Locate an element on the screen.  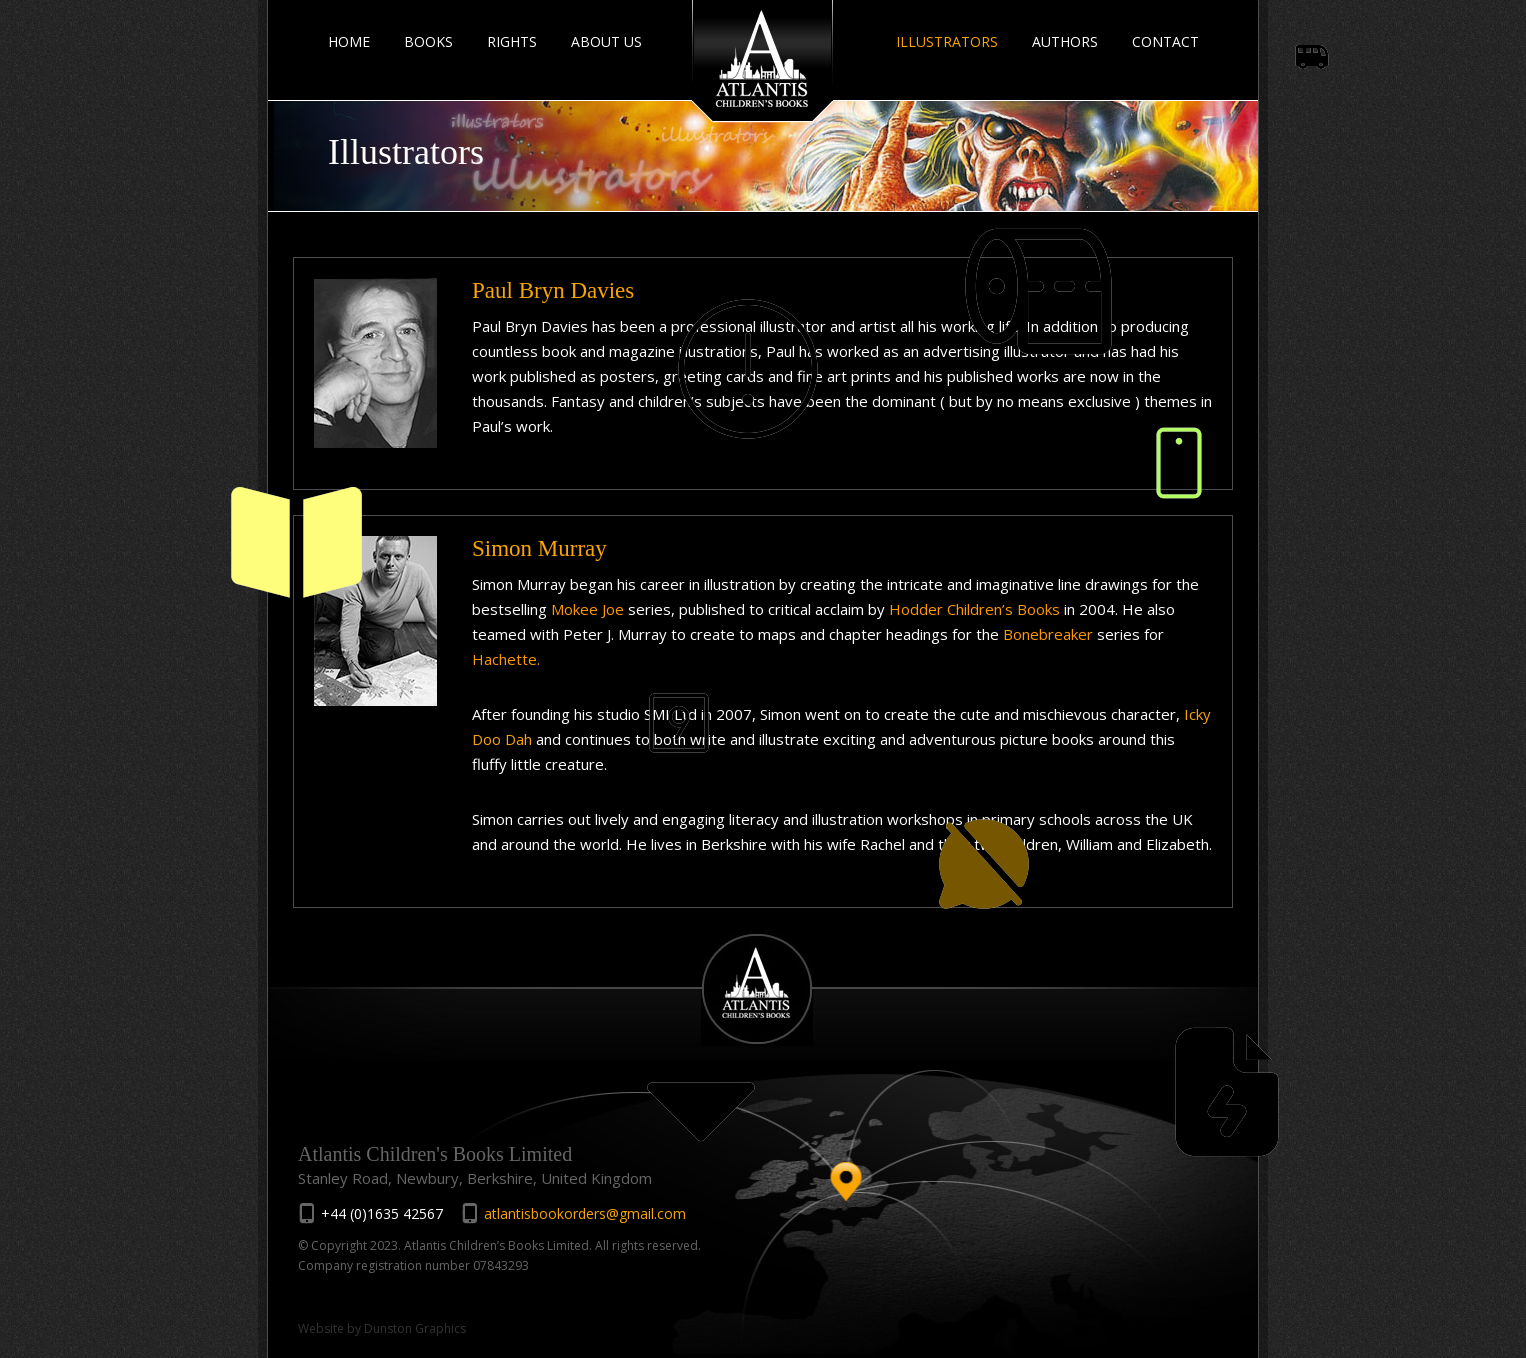
open power or energy-related document is located at coordinates (1227, 1092).